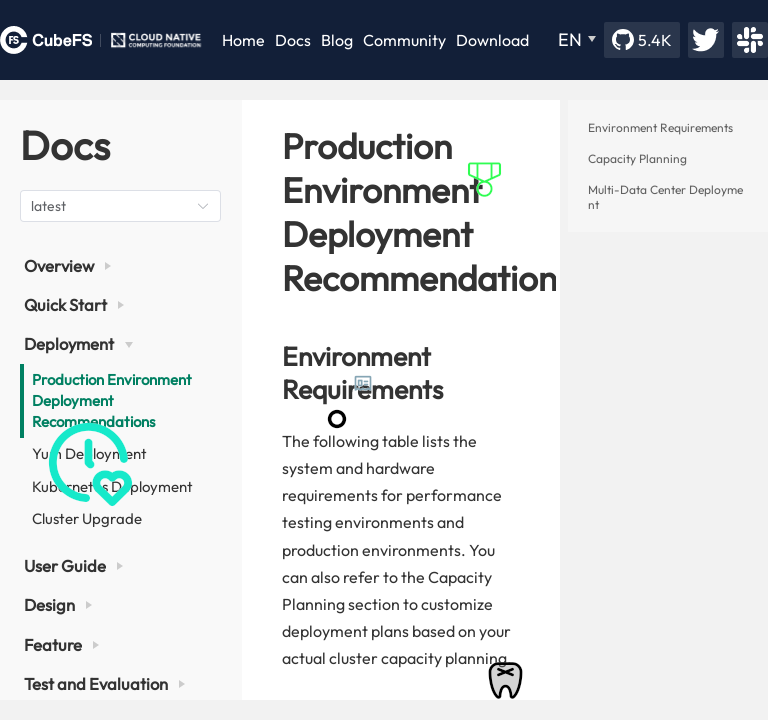 Image resolution: width=768 pixels, height=720 pixels. Describe the element at coordinates (484, 177) in the screenshot. I see `view achievements or awards` at that location.